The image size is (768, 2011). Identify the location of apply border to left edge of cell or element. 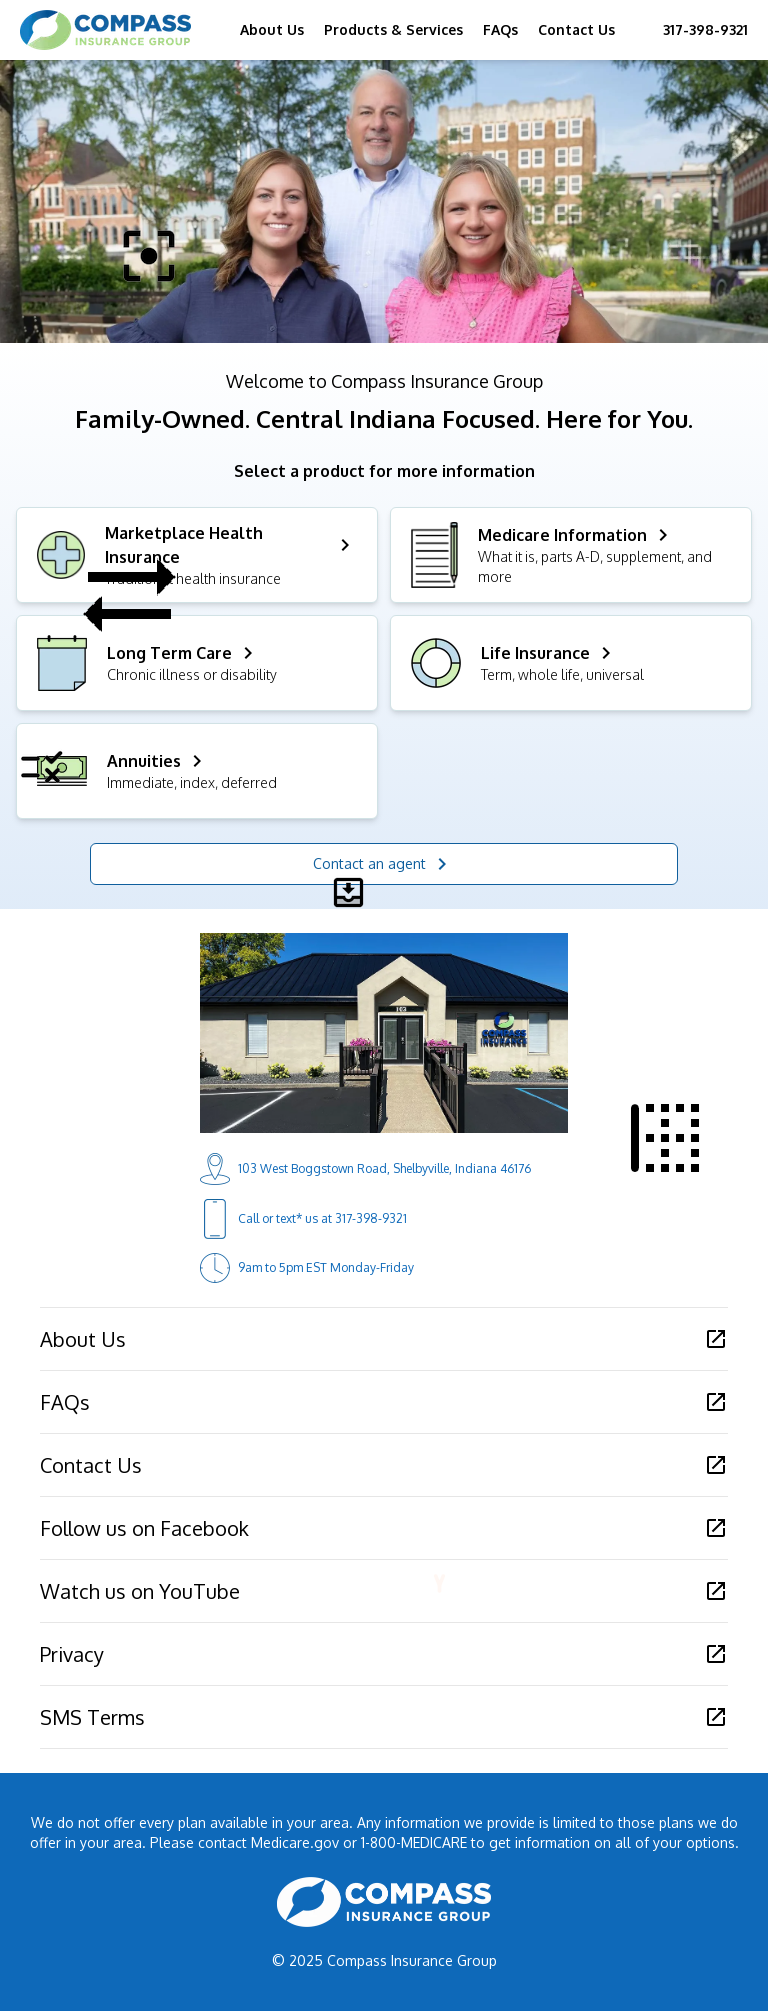
(665, 1138).